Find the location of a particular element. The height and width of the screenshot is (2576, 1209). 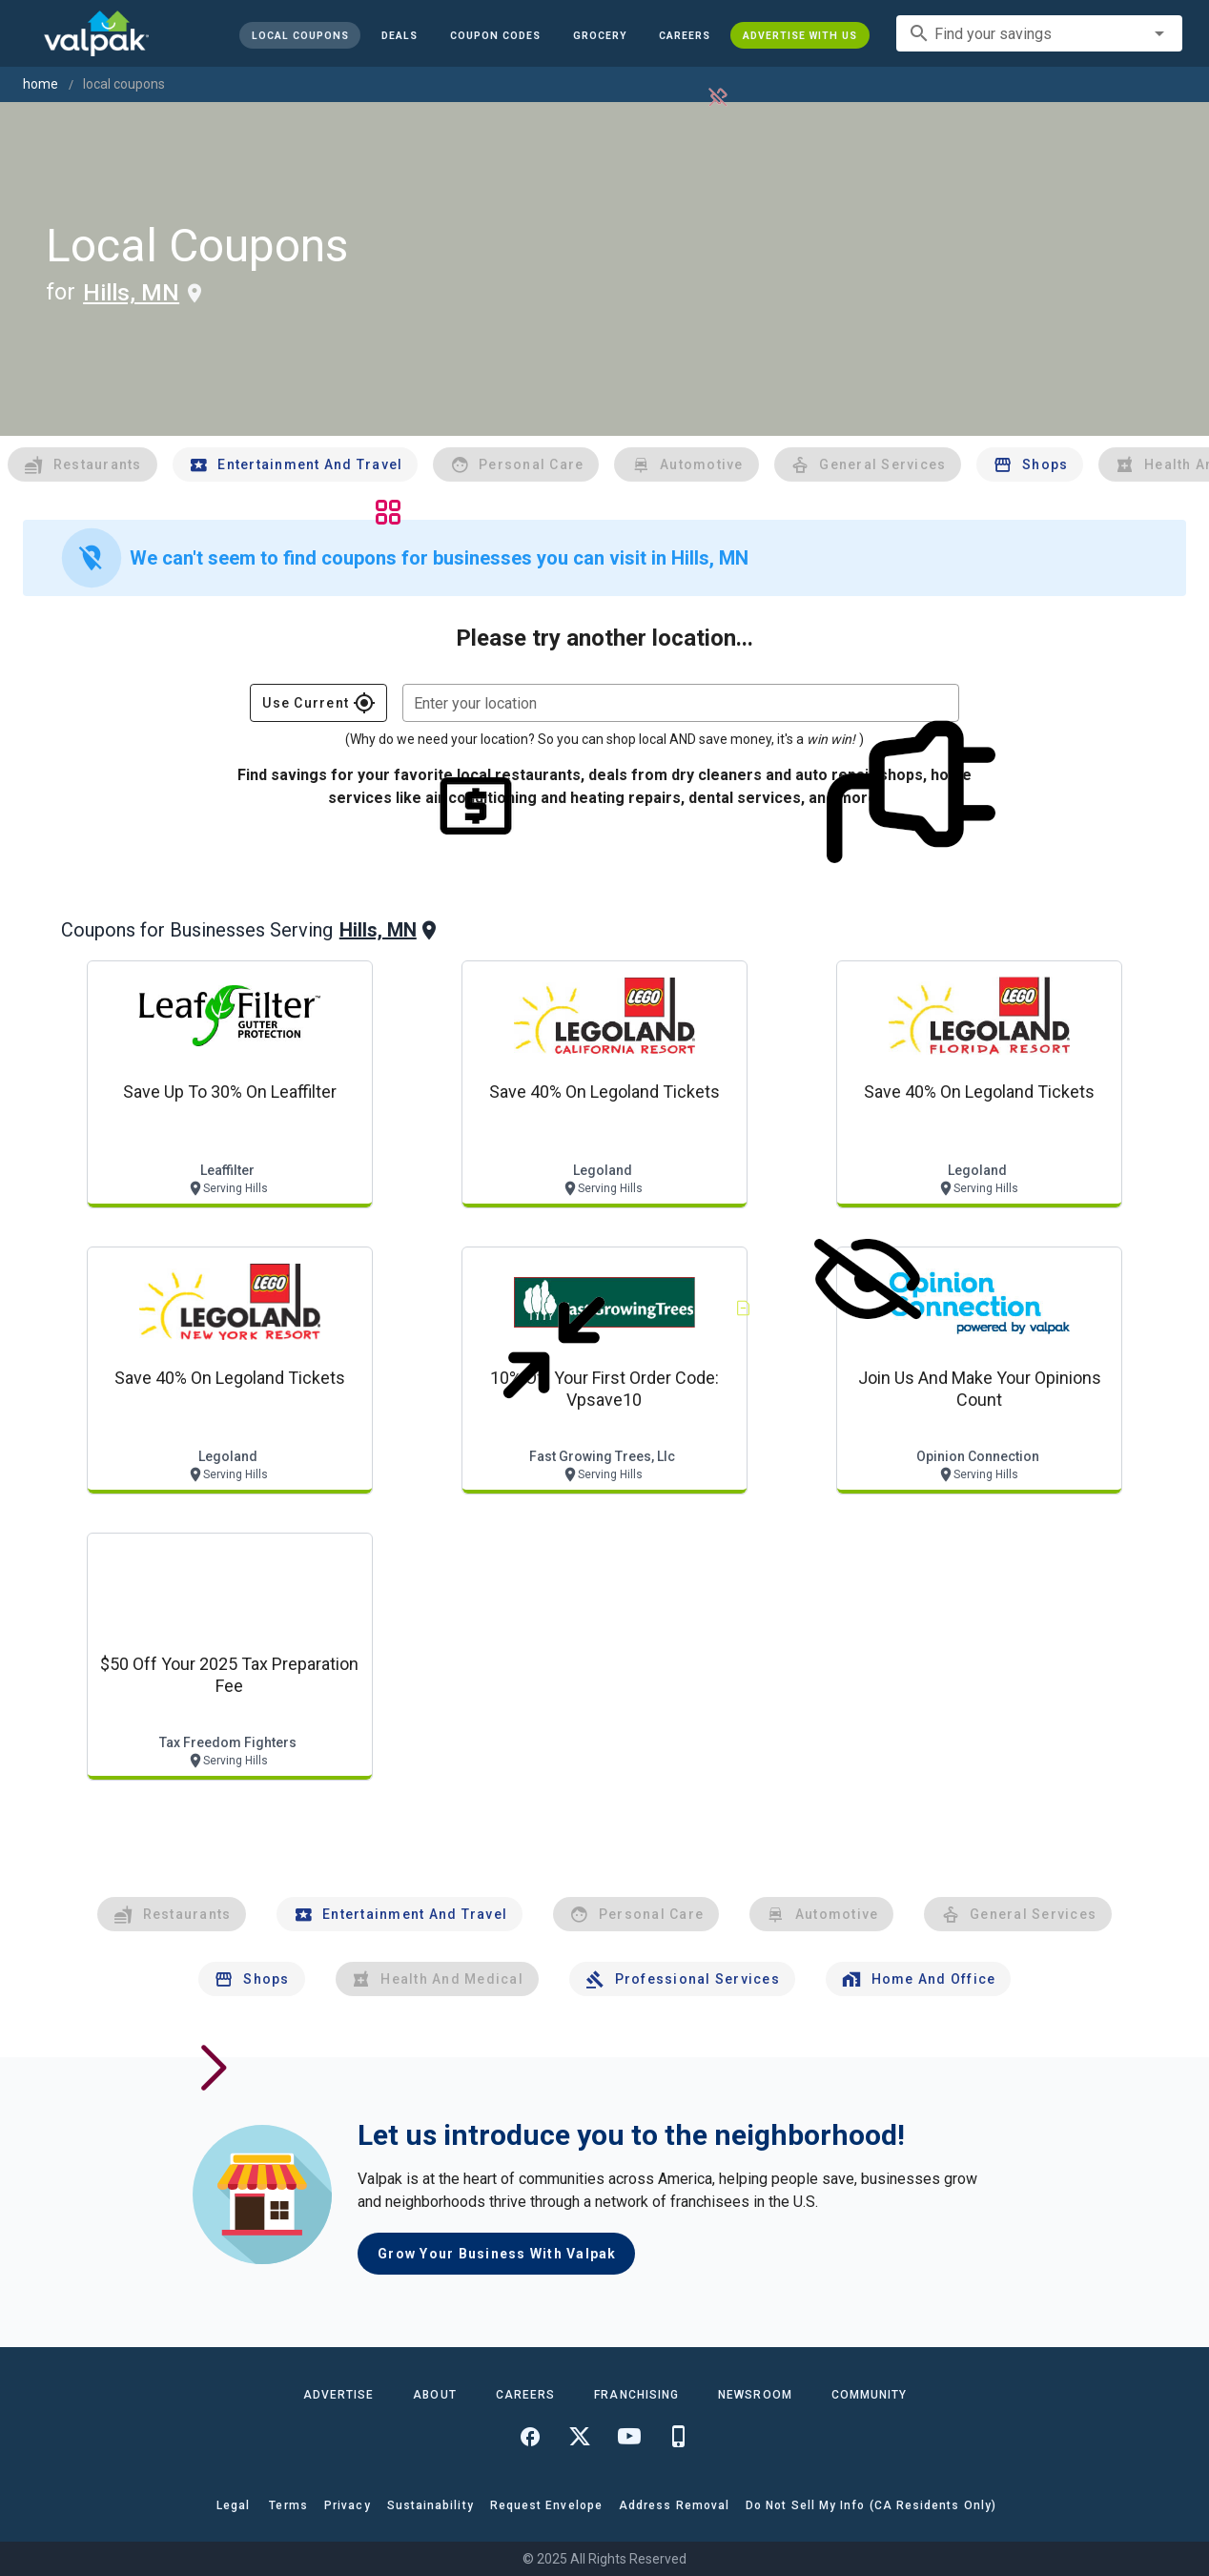

unpin an item from your saved list is located at coordinates (718, 97).